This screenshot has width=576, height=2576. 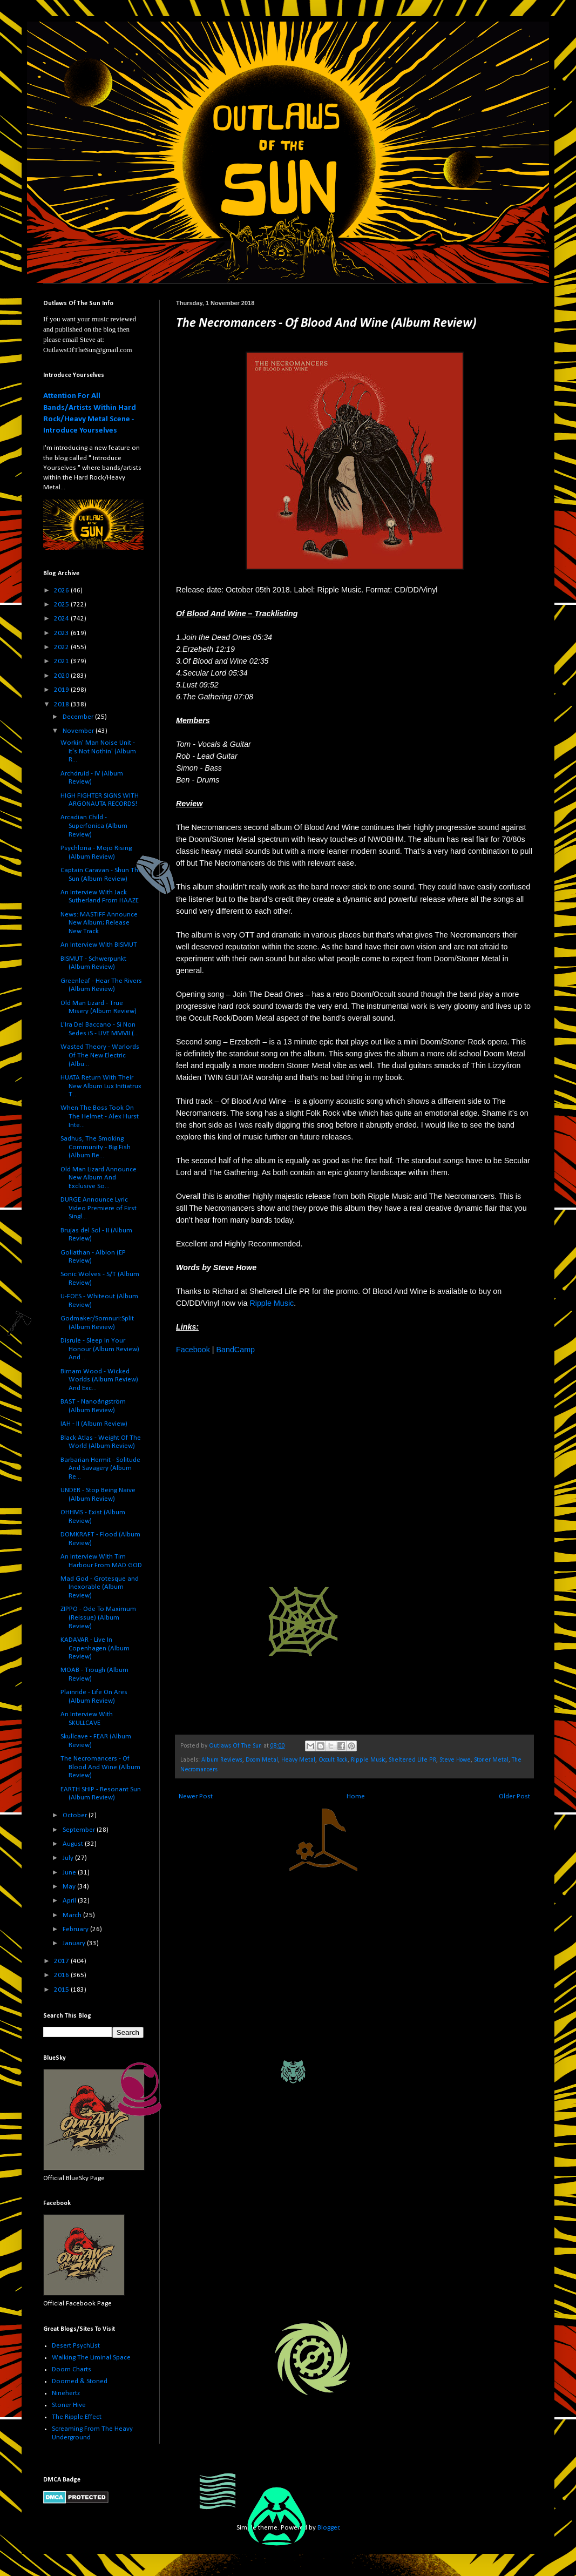 I want to click on select tomahawk weapon or tool, so click(x=19, y=1323).